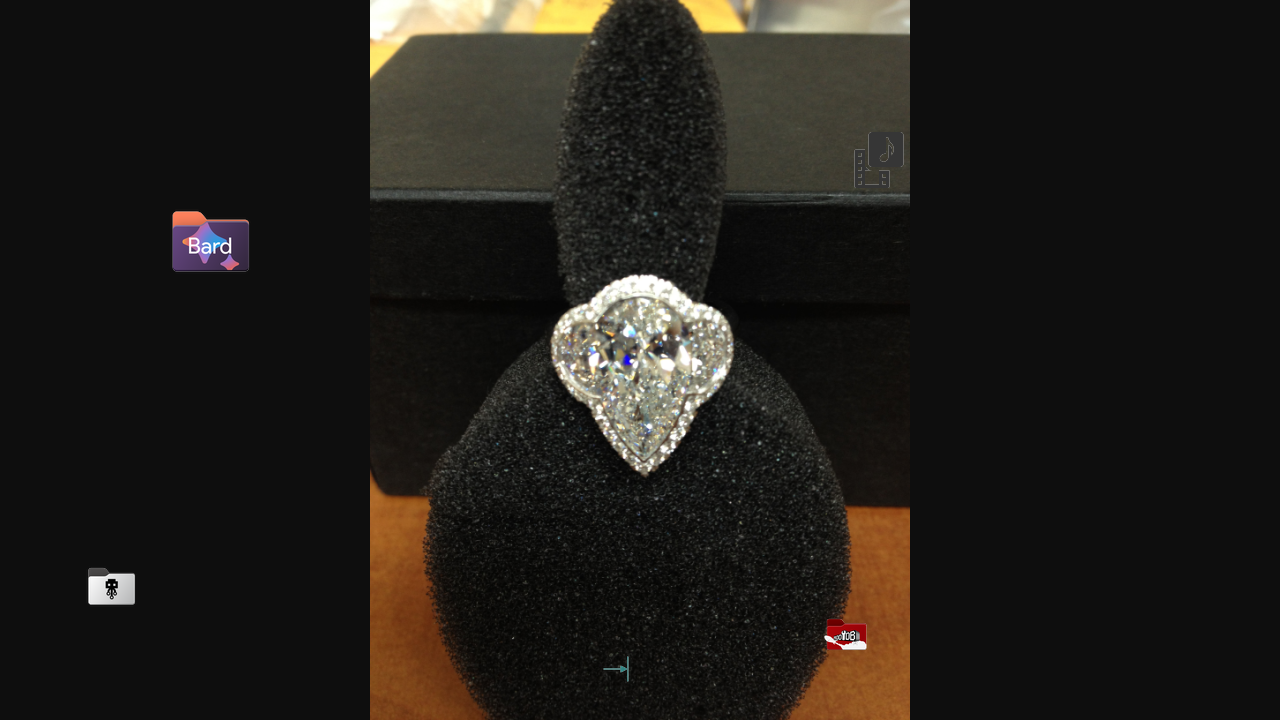  What do you see at coordinates (210, 243) in the screenshot?
I see `folder containing Google Bard AI files` at bounding box center [210, 243].